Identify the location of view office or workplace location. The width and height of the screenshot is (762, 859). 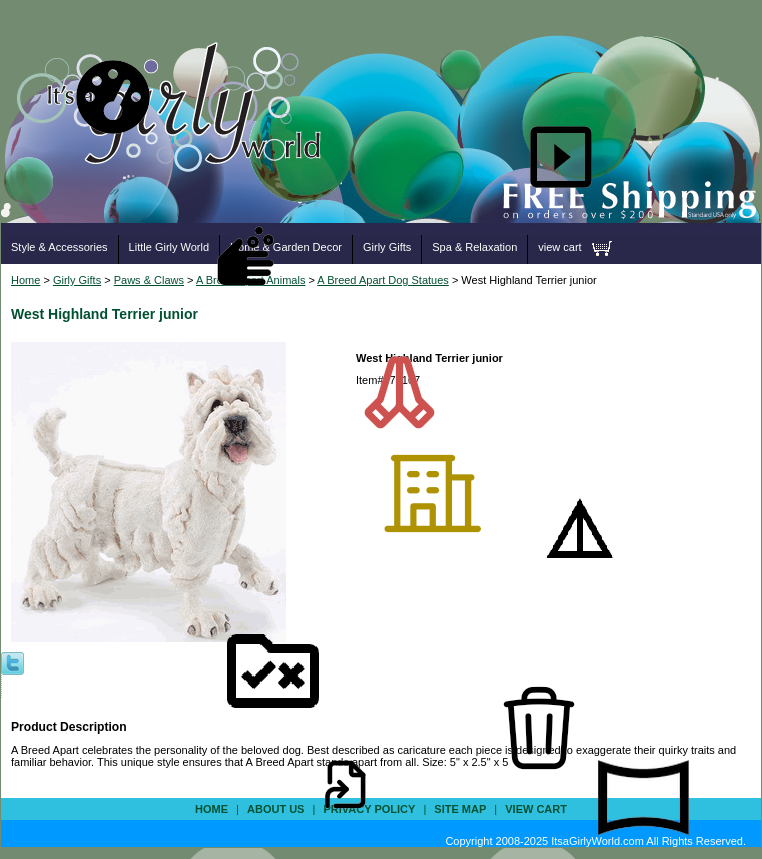
(429, 493).